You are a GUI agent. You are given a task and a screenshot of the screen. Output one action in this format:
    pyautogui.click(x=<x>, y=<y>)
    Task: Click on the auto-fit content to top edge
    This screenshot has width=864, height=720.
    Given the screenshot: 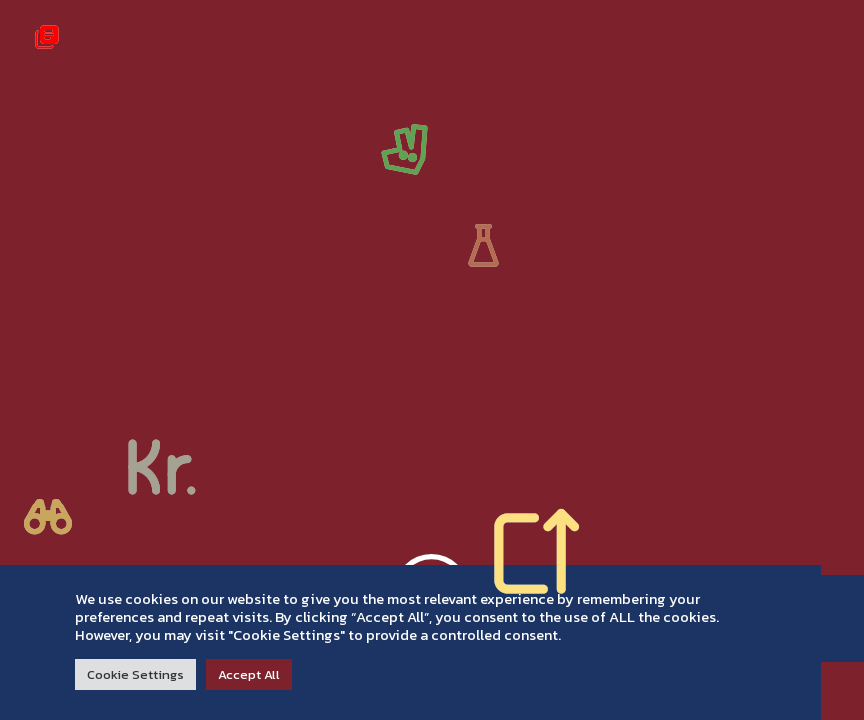 What is the action you would take?
    pyautogui.click(x=534, y=553)
    